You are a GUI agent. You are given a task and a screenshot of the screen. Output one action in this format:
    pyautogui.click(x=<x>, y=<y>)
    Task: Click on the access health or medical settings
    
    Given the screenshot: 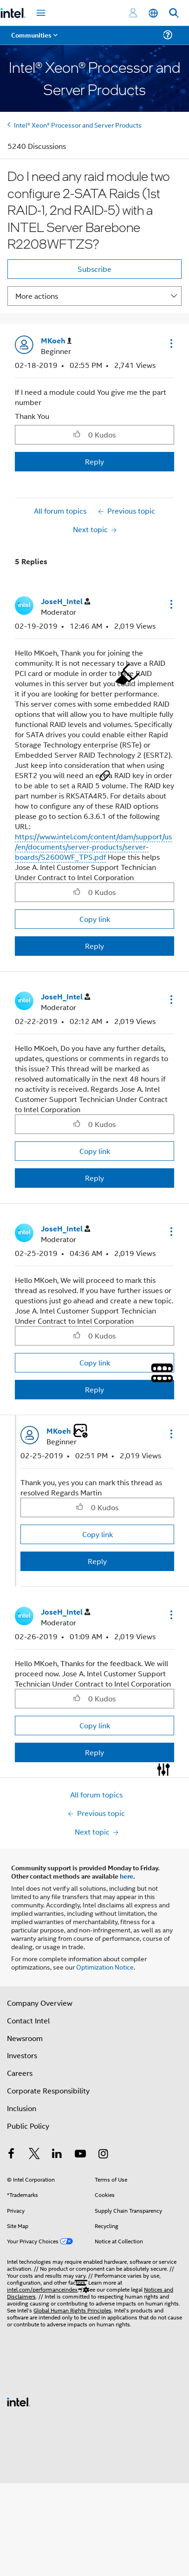 What is the action you would take?
    pyautogui.click(x=104, y=775)
    